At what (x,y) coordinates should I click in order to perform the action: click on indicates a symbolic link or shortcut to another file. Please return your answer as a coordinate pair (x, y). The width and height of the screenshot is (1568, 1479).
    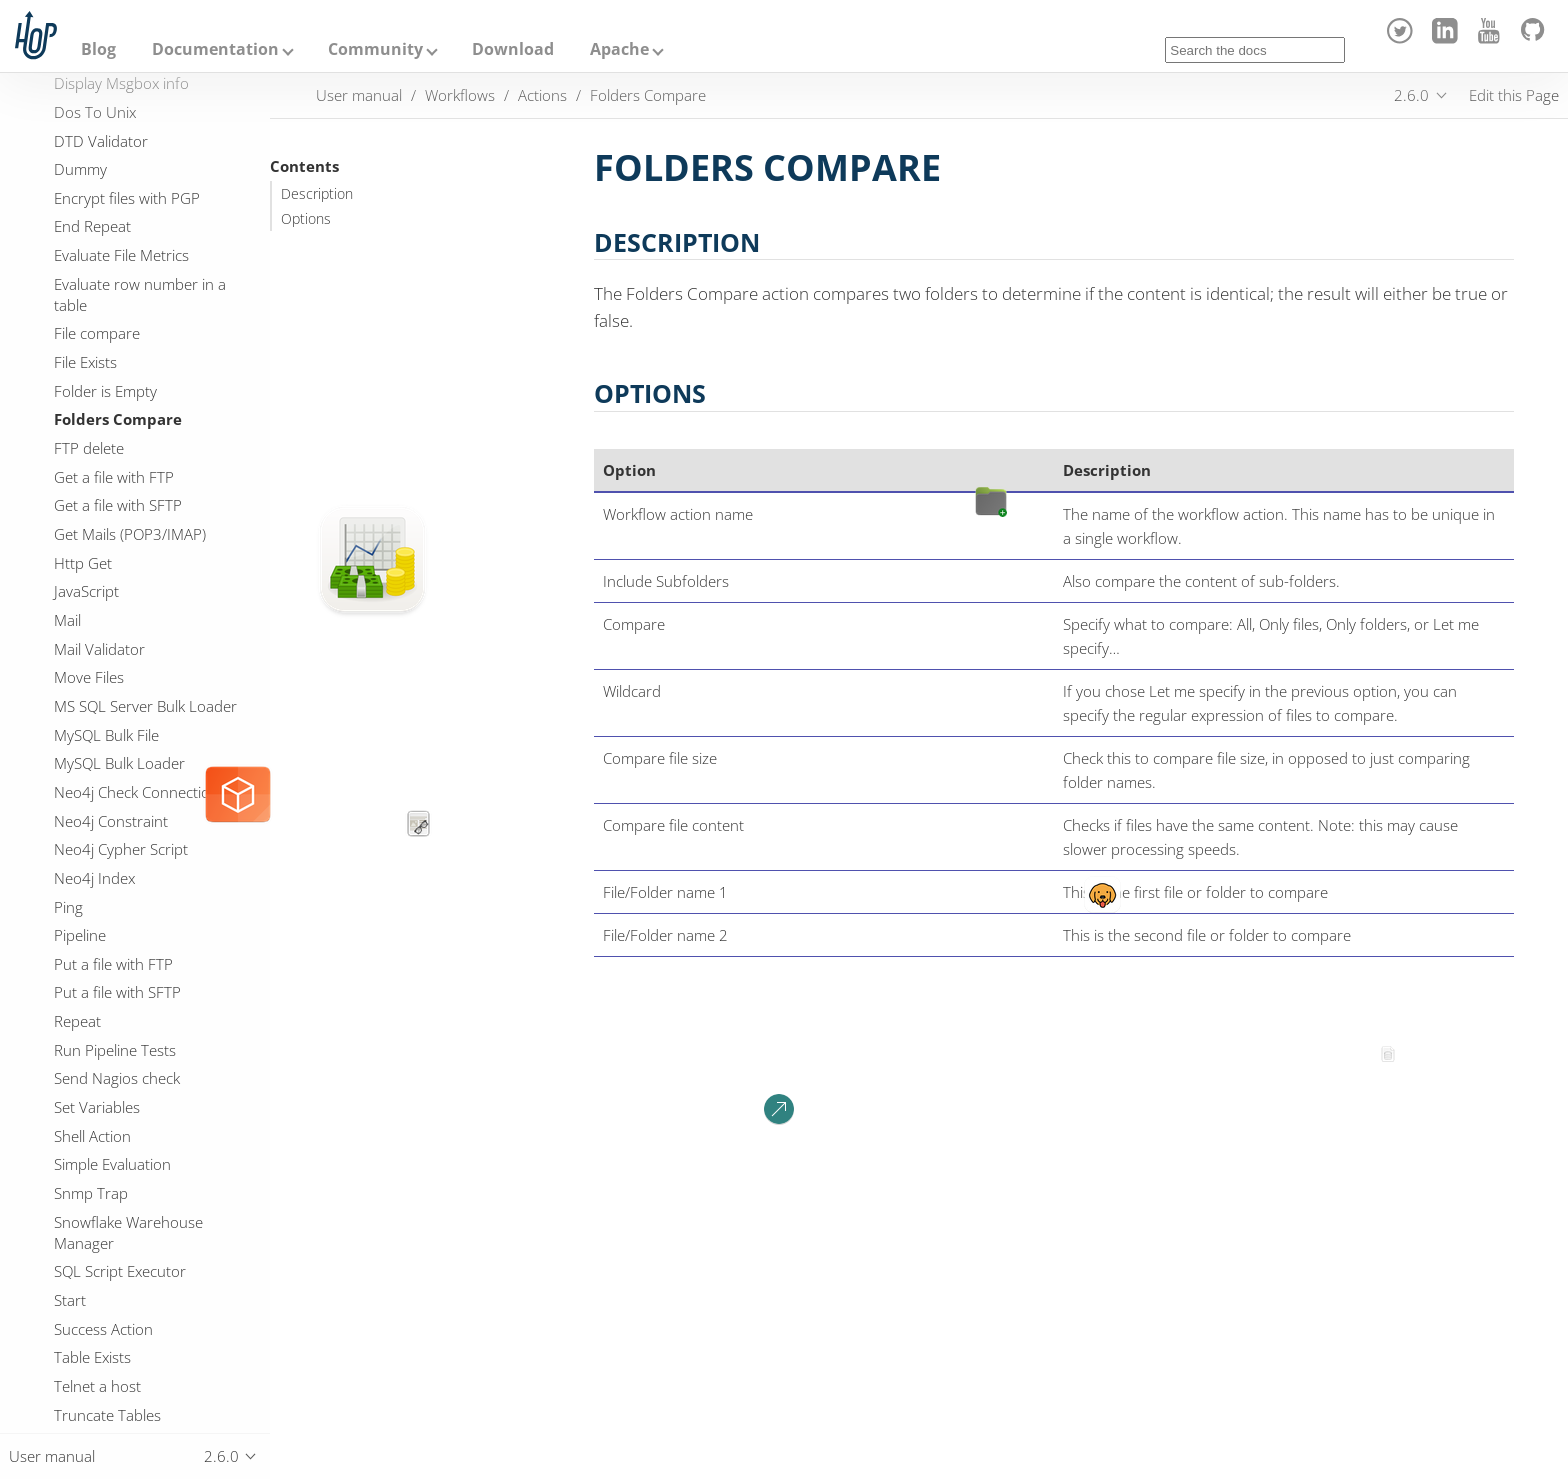
    Looking at the image, I should click on (779, 1109).